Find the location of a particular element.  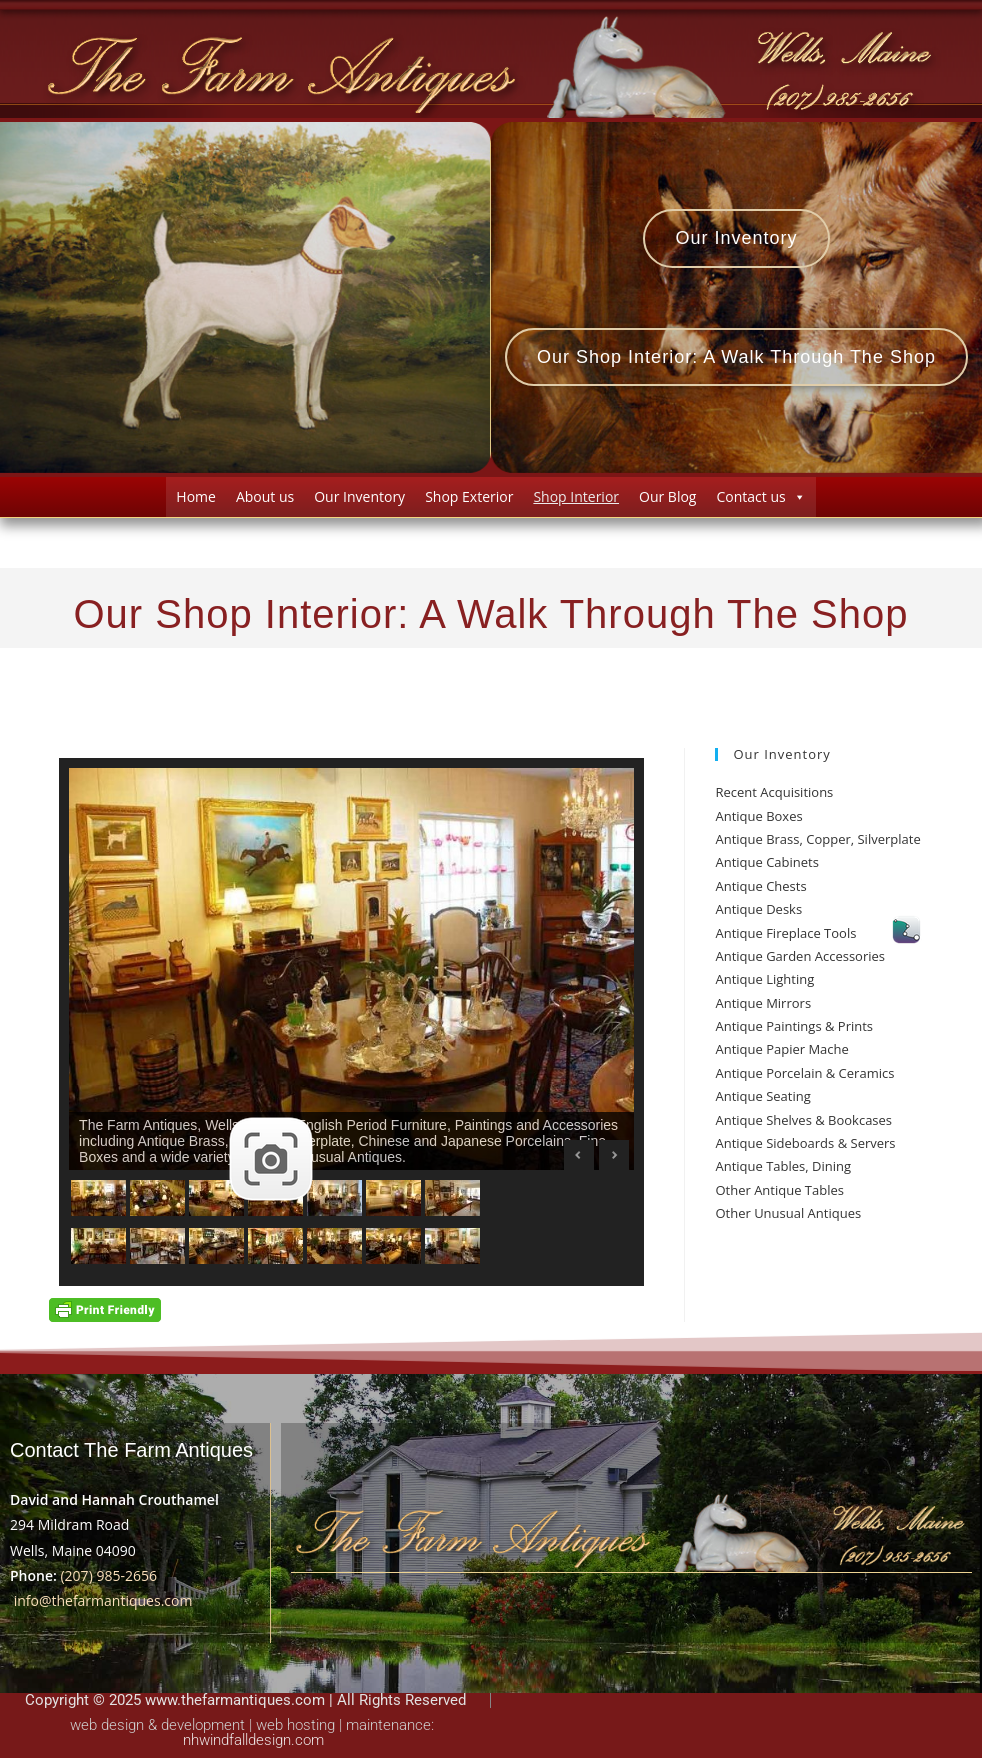

open karbon vector graphics application is located at coordinates (906, 929).